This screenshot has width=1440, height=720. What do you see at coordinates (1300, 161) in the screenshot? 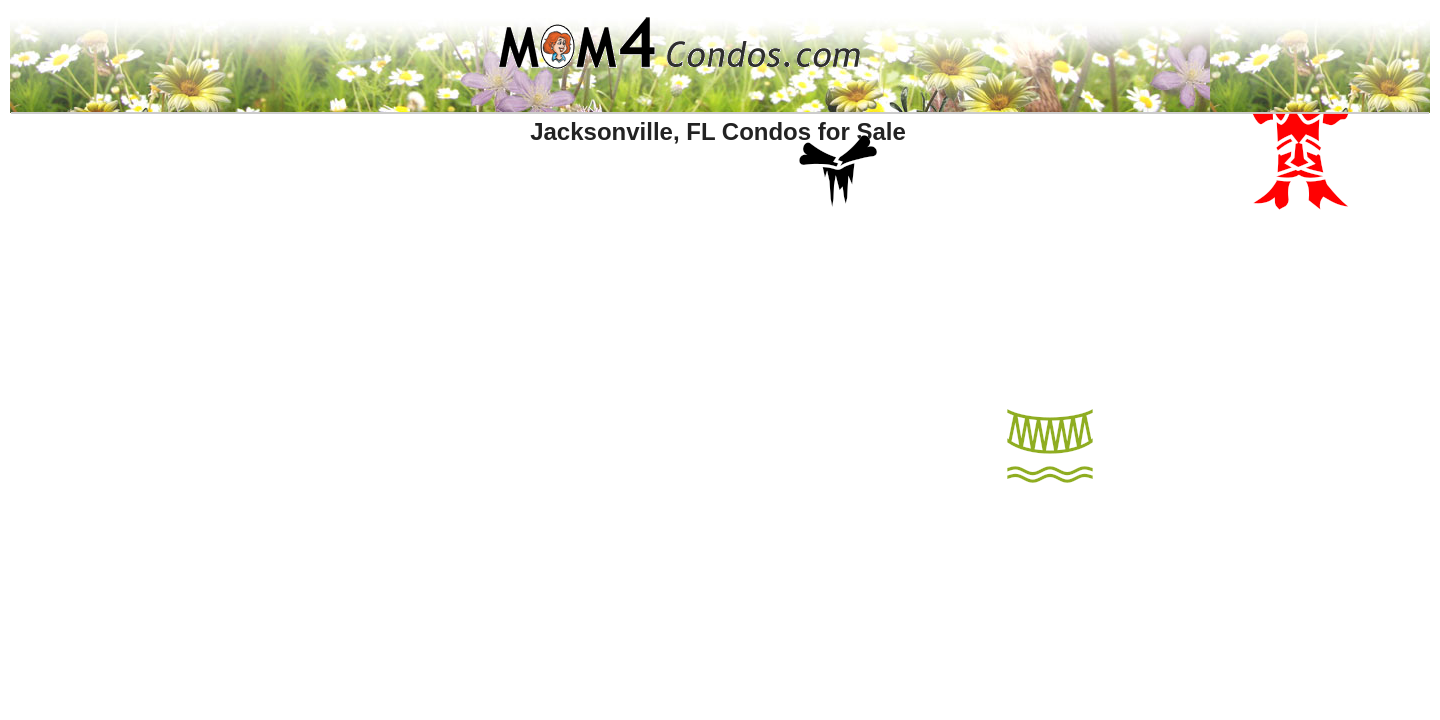
I see `the deku tree character from the legend of zelda series` at bounding box center [1300, 161].